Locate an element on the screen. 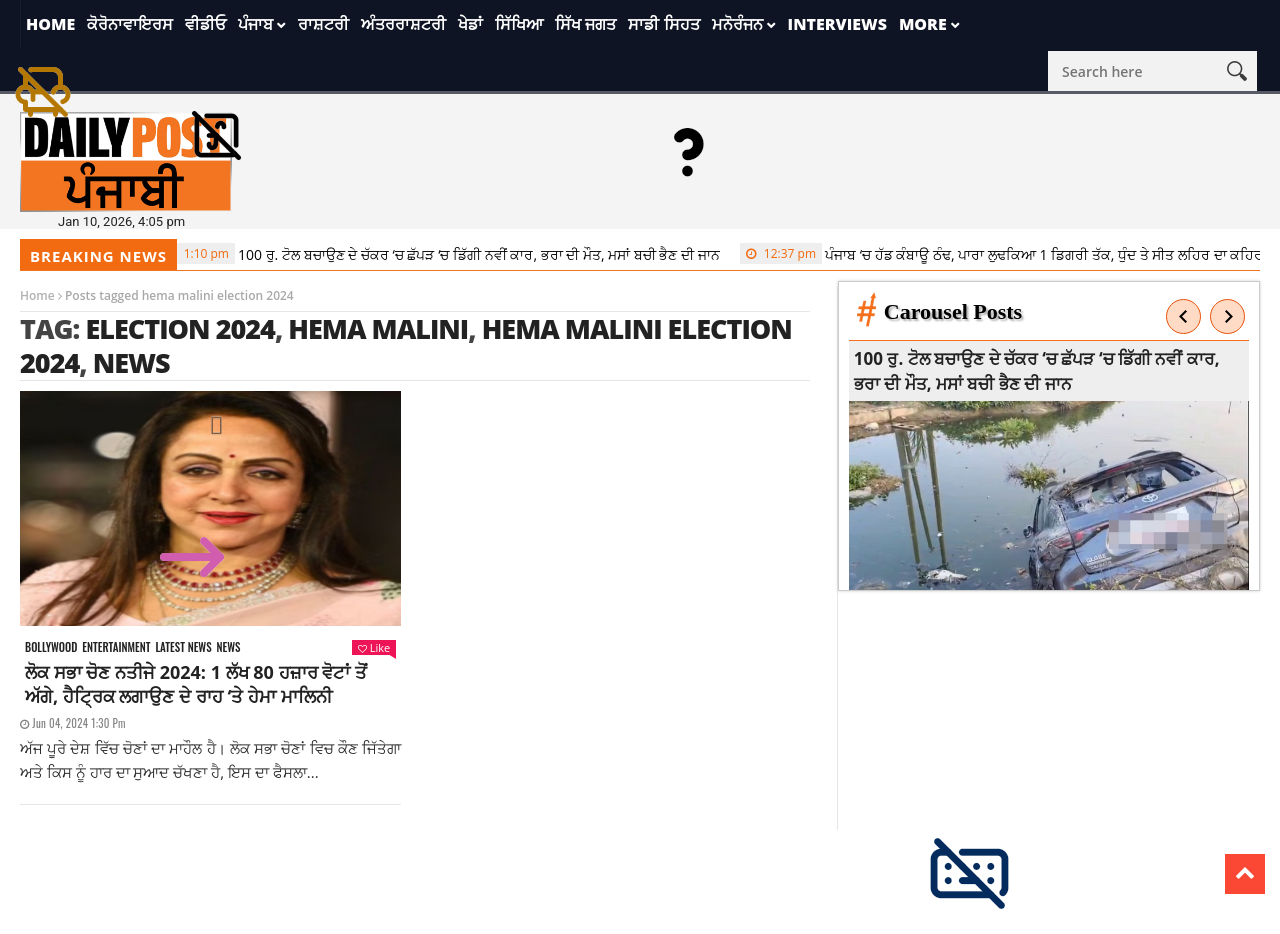  seating unavailable or disabled is located at coordinates (43, 92).